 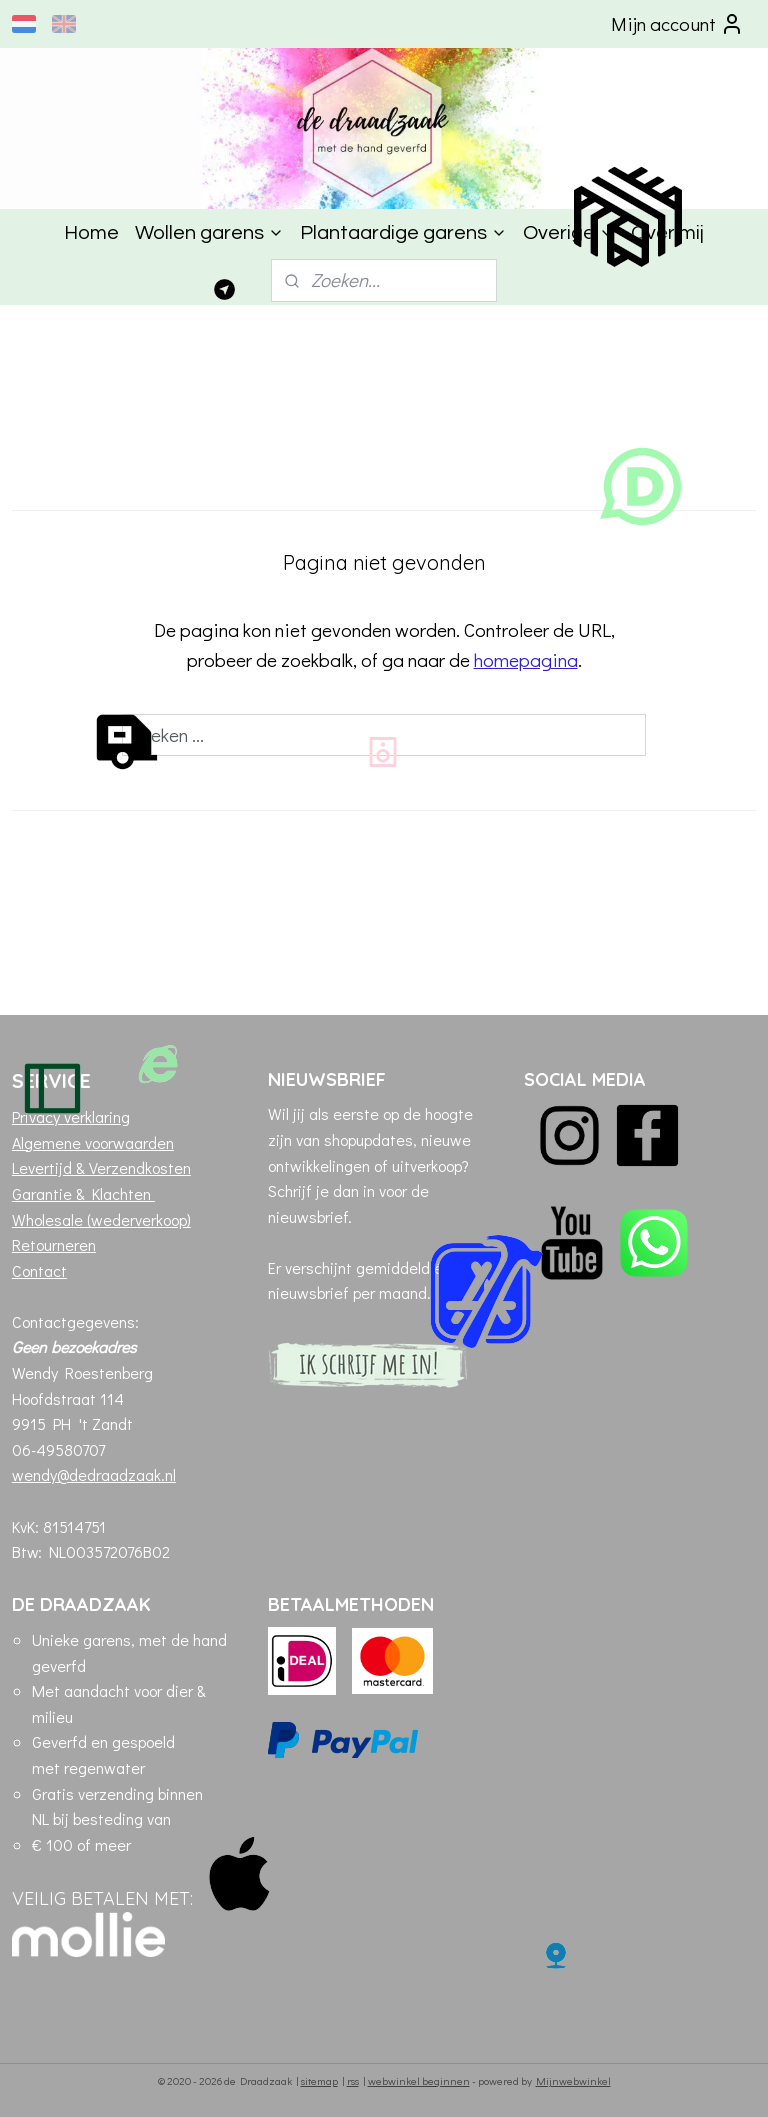 I want to click on view location with surrounding area range, so click(x=556, y=1955).